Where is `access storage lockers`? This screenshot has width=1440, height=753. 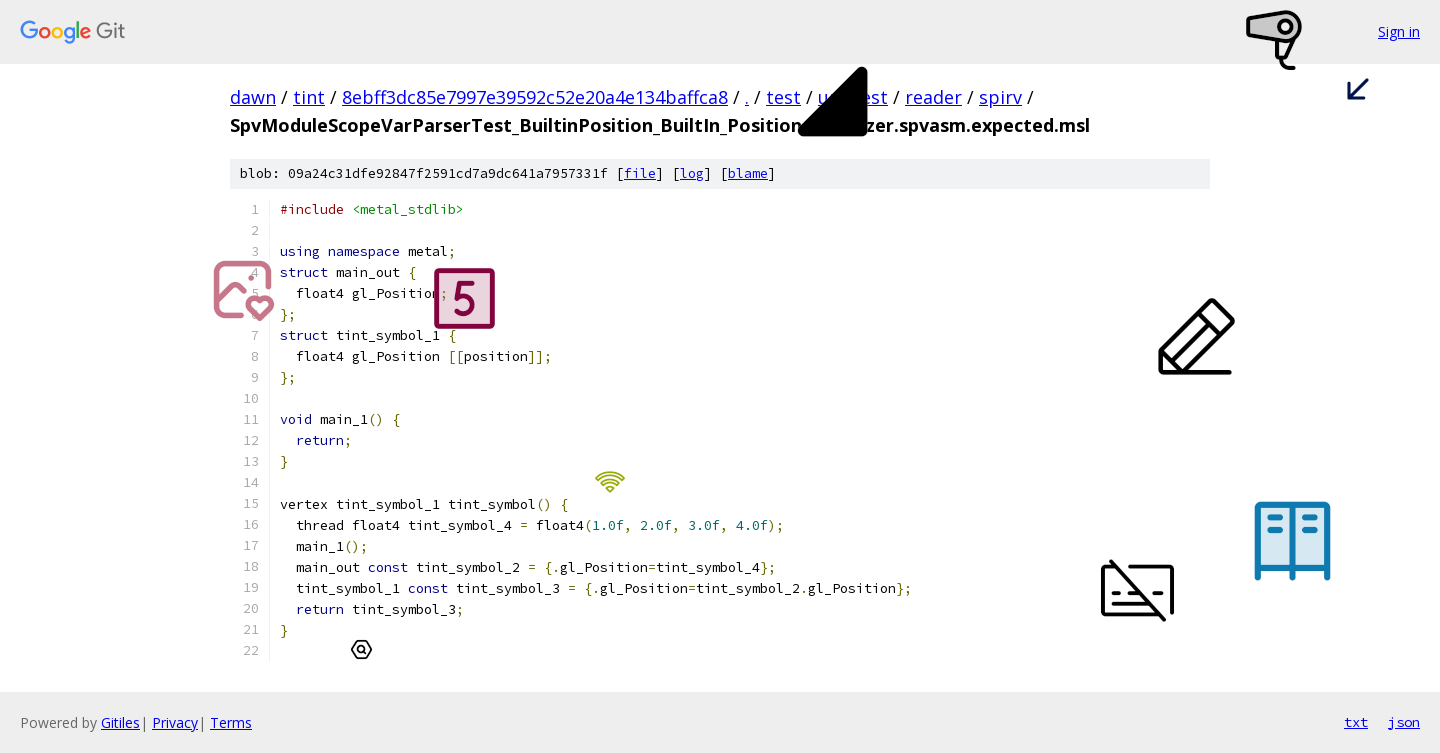
access storage lockers is located at coordinates (1292, 539).